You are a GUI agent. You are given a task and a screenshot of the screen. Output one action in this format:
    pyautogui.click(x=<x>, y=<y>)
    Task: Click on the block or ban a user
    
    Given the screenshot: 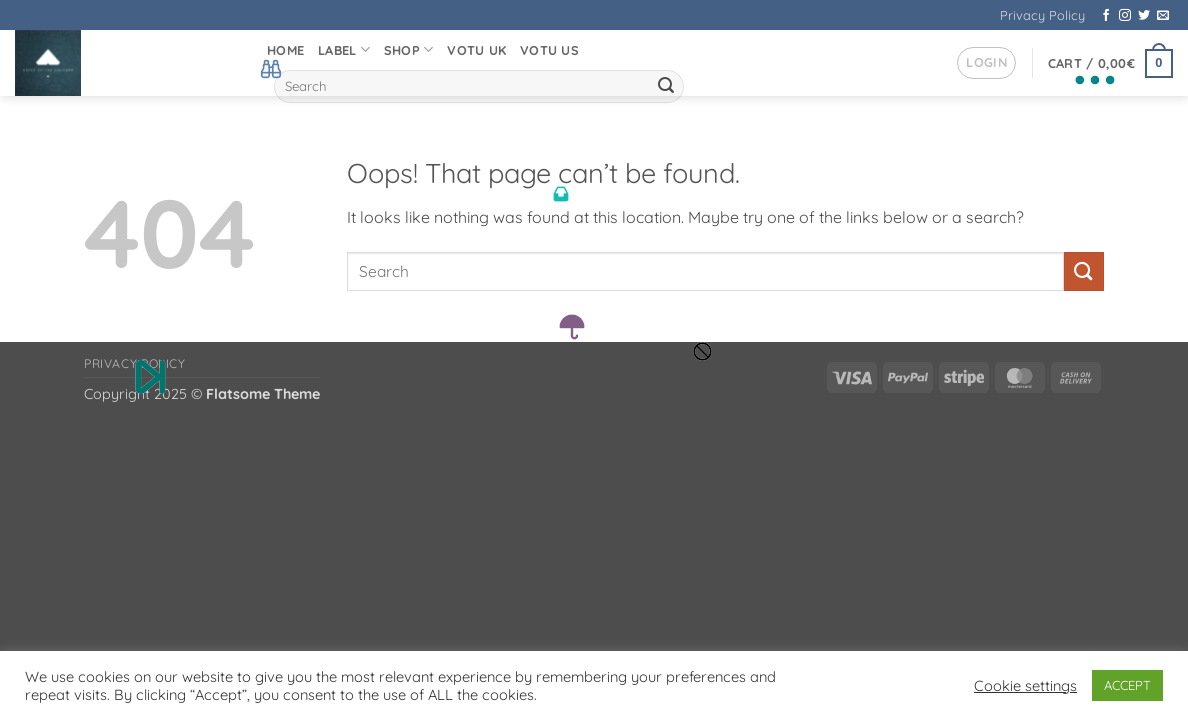 What is the action you would take?
    pyautogui.click(x=702, y=351)
    